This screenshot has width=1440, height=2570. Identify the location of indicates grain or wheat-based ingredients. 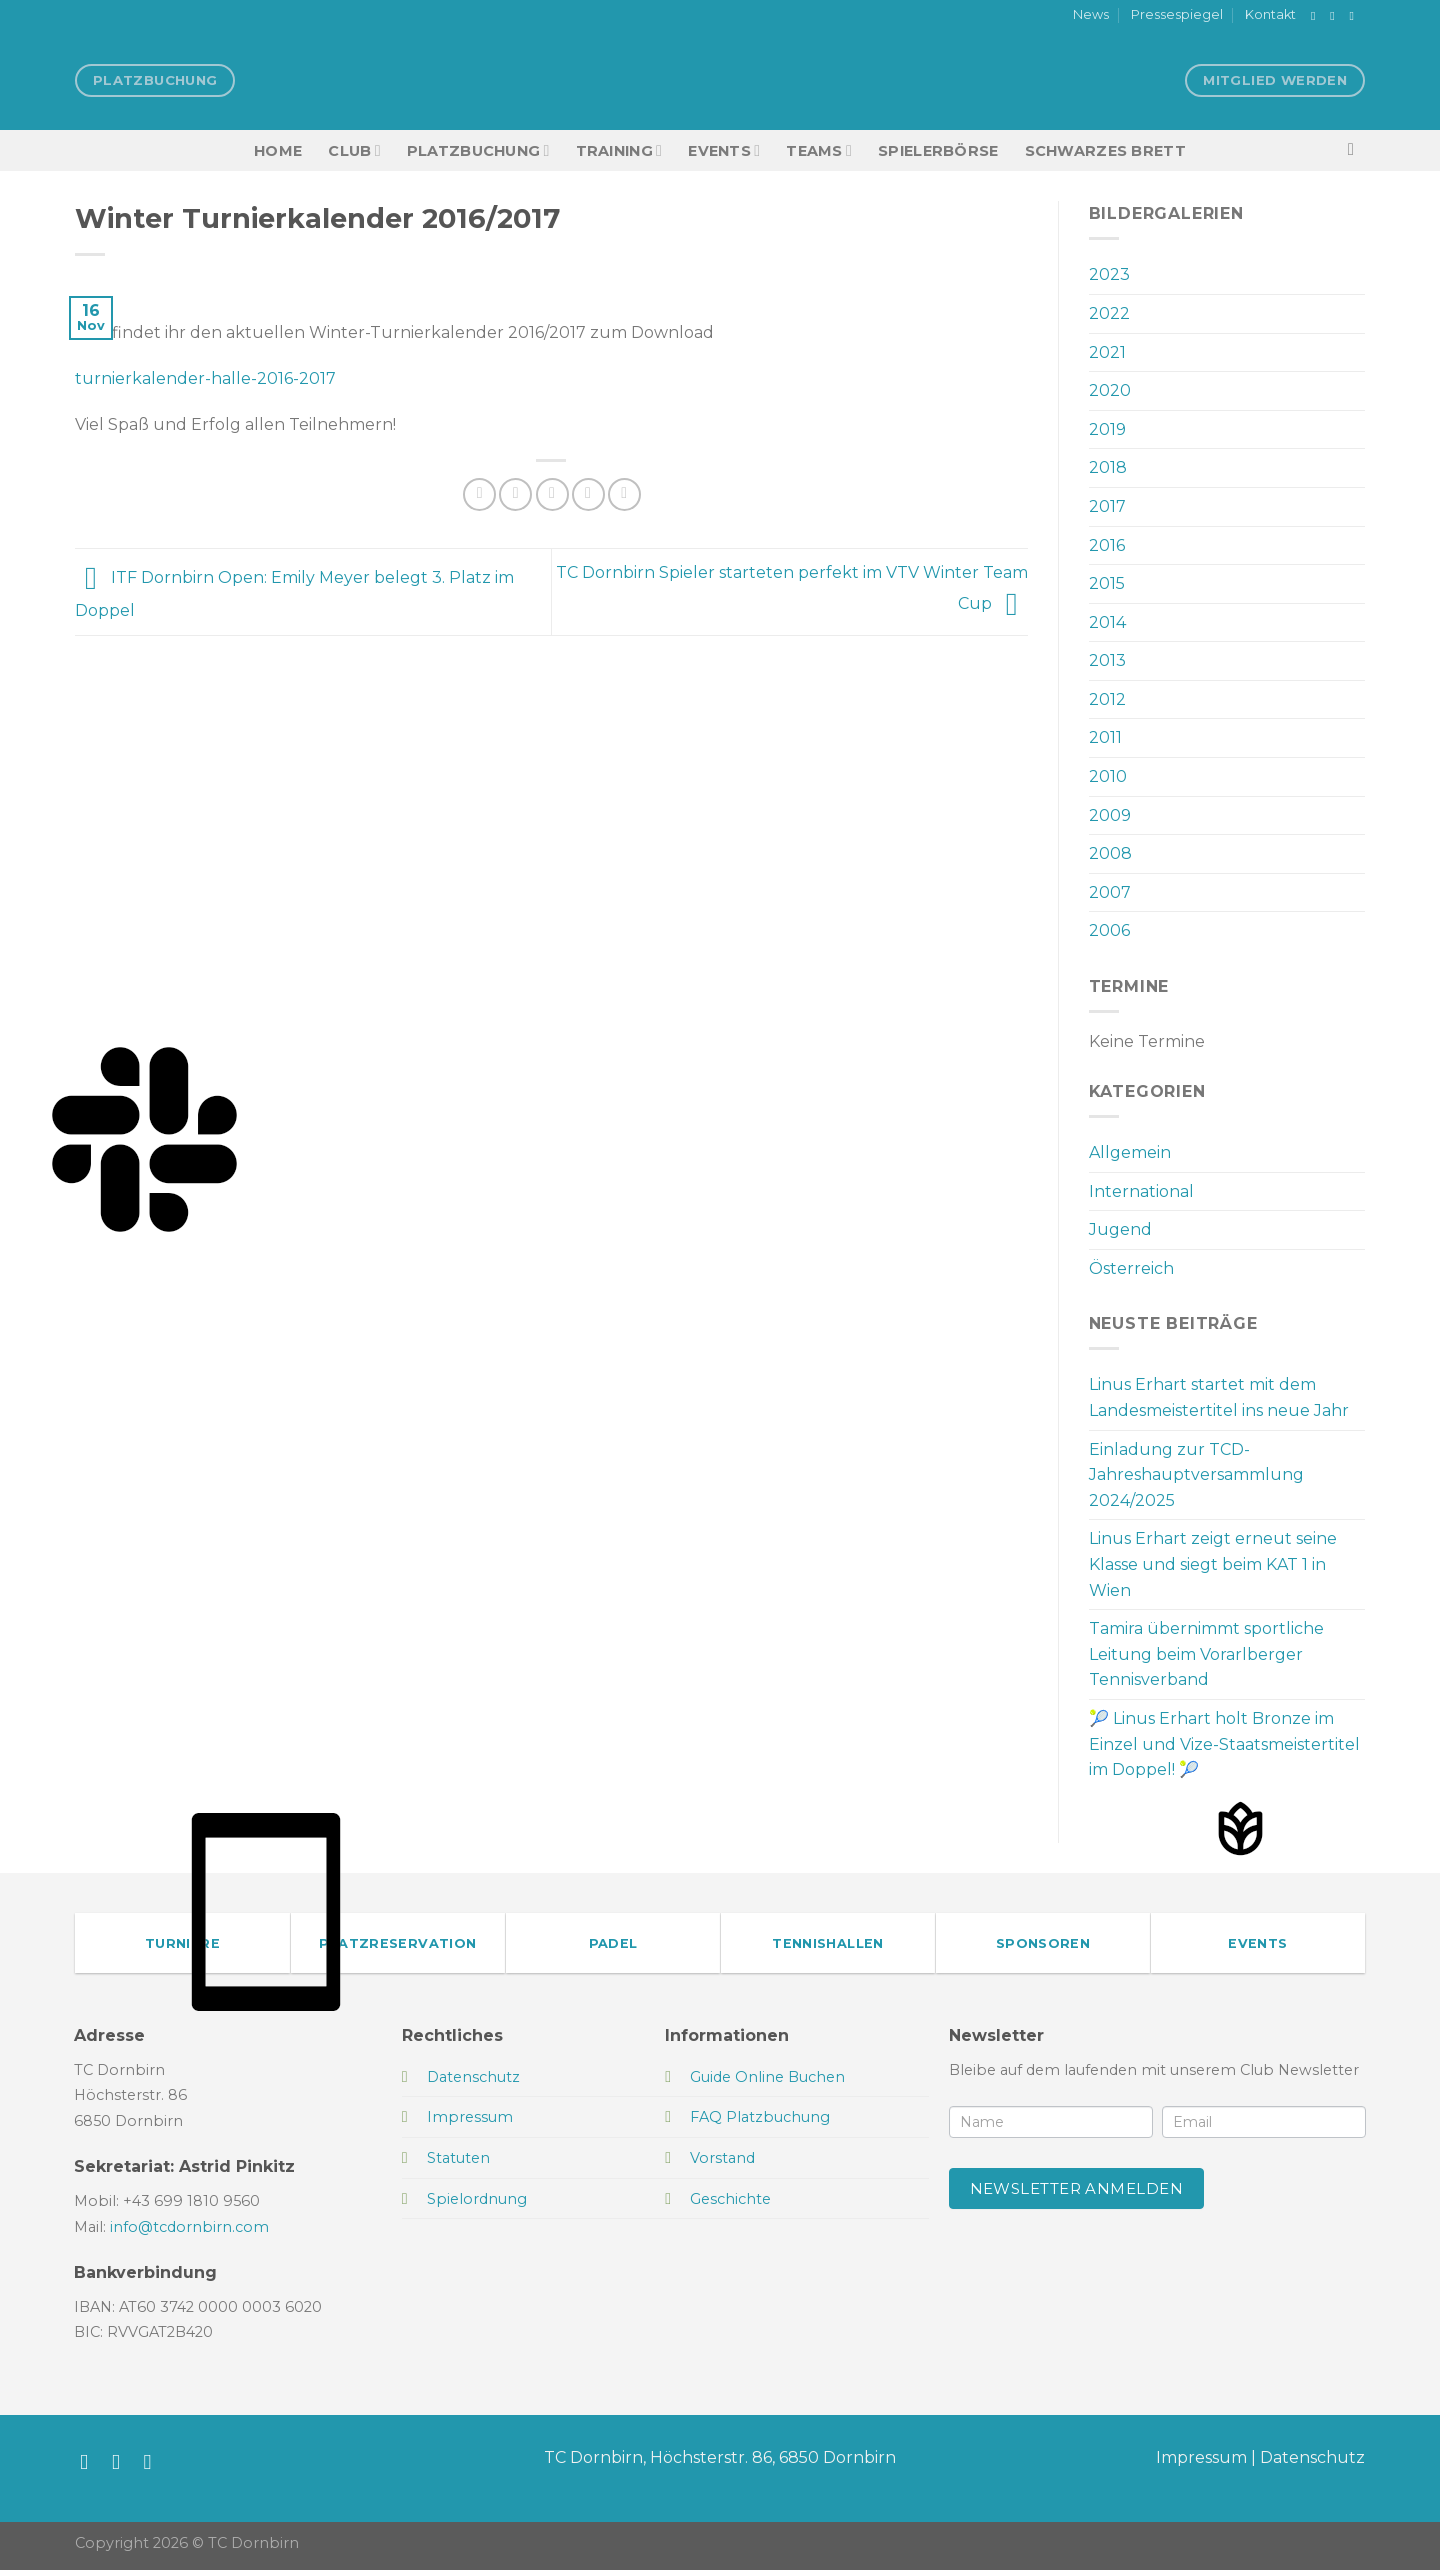
(1240, 1829).